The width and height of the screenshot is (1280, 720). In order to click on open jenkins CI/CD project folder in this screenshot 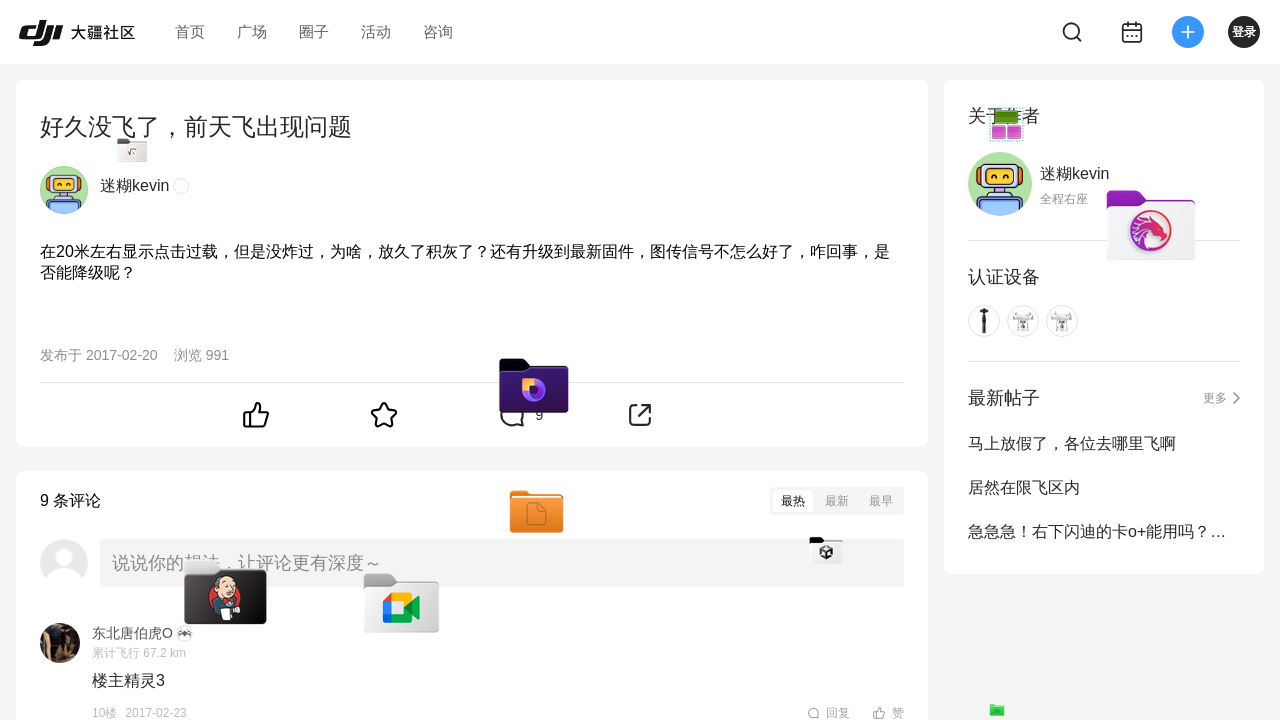, I will do `click(225, 594)`.